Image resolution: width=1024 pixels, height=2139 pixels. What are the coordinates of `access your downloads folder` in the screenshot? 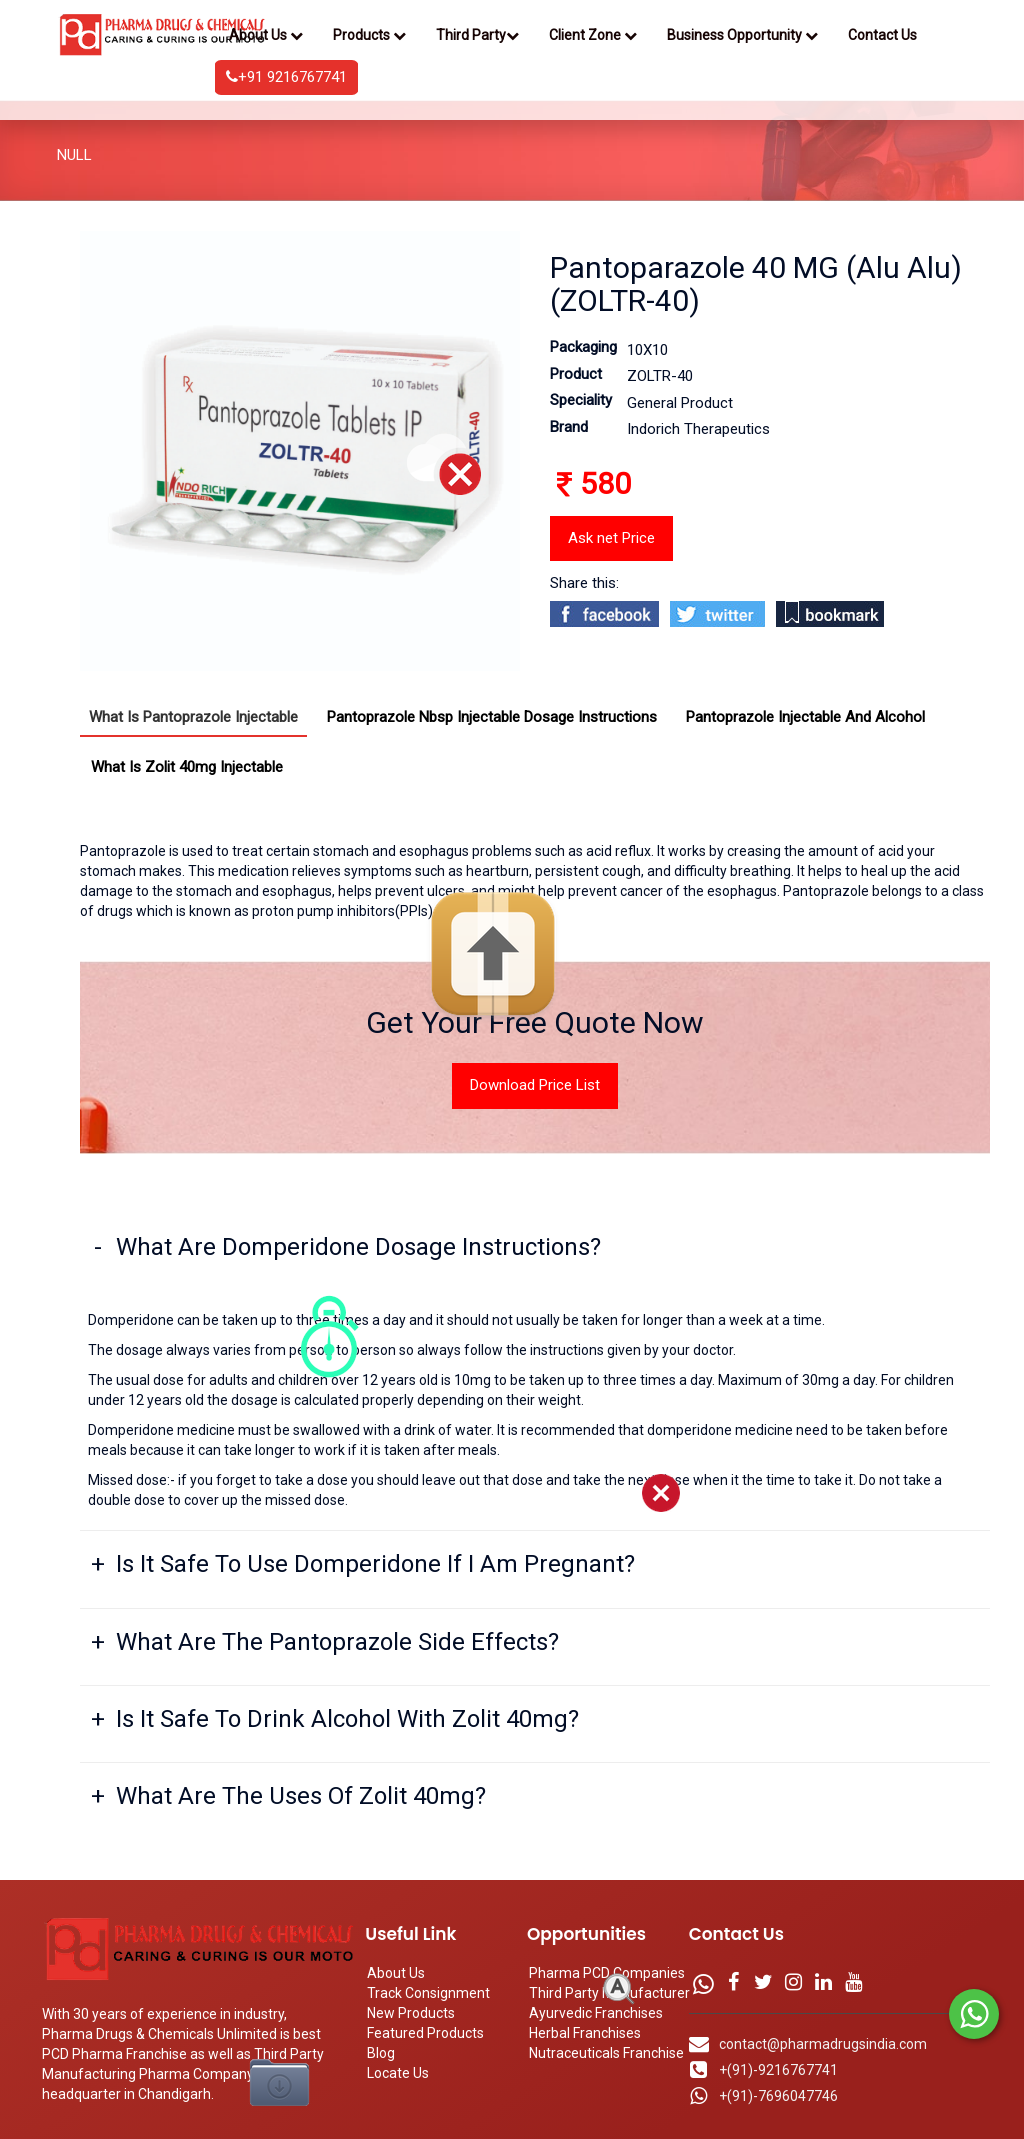 It's located at (279, 2082).